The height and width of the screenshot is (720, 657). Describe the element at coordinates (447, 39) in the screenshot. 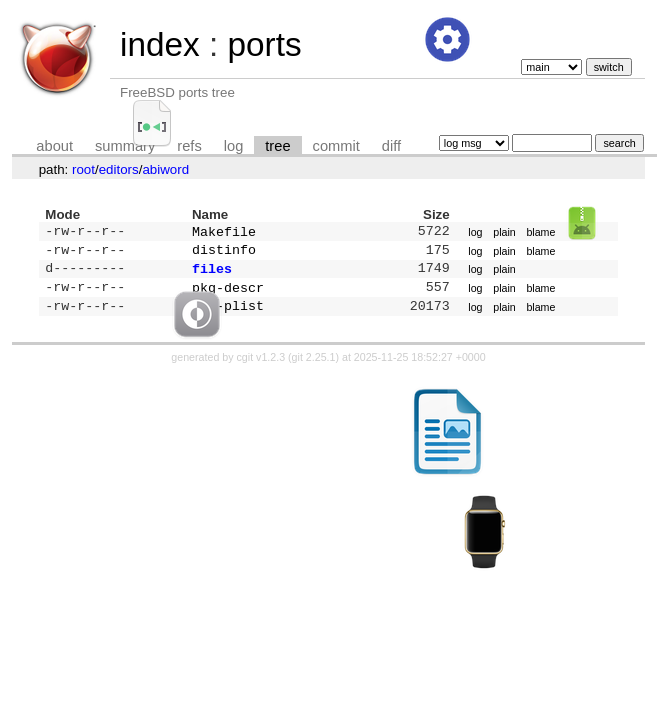

I see `indicates a system or settings-related item` at that location.